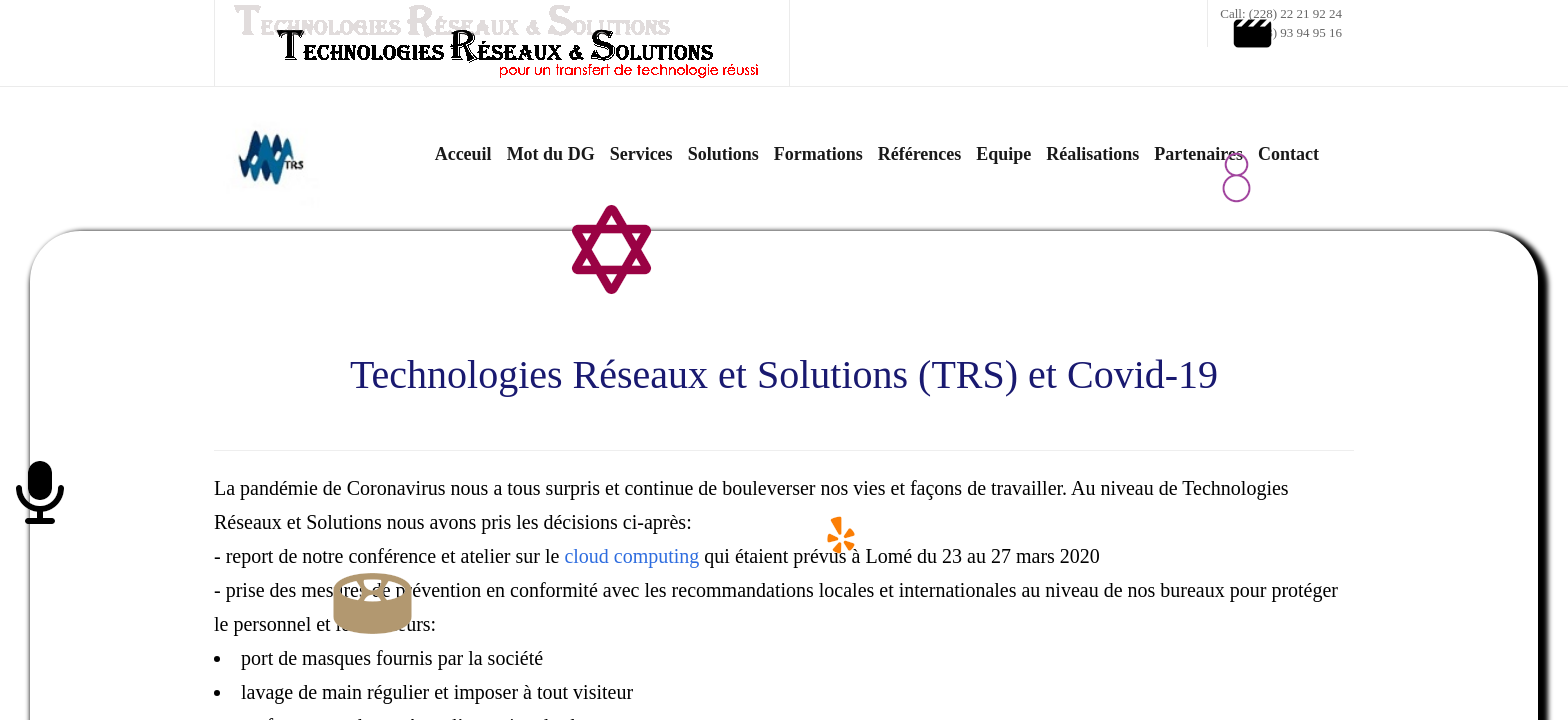  Describe the element at coordinates (1252, 33) in the screenshot. I see `access video or film content` at that location.